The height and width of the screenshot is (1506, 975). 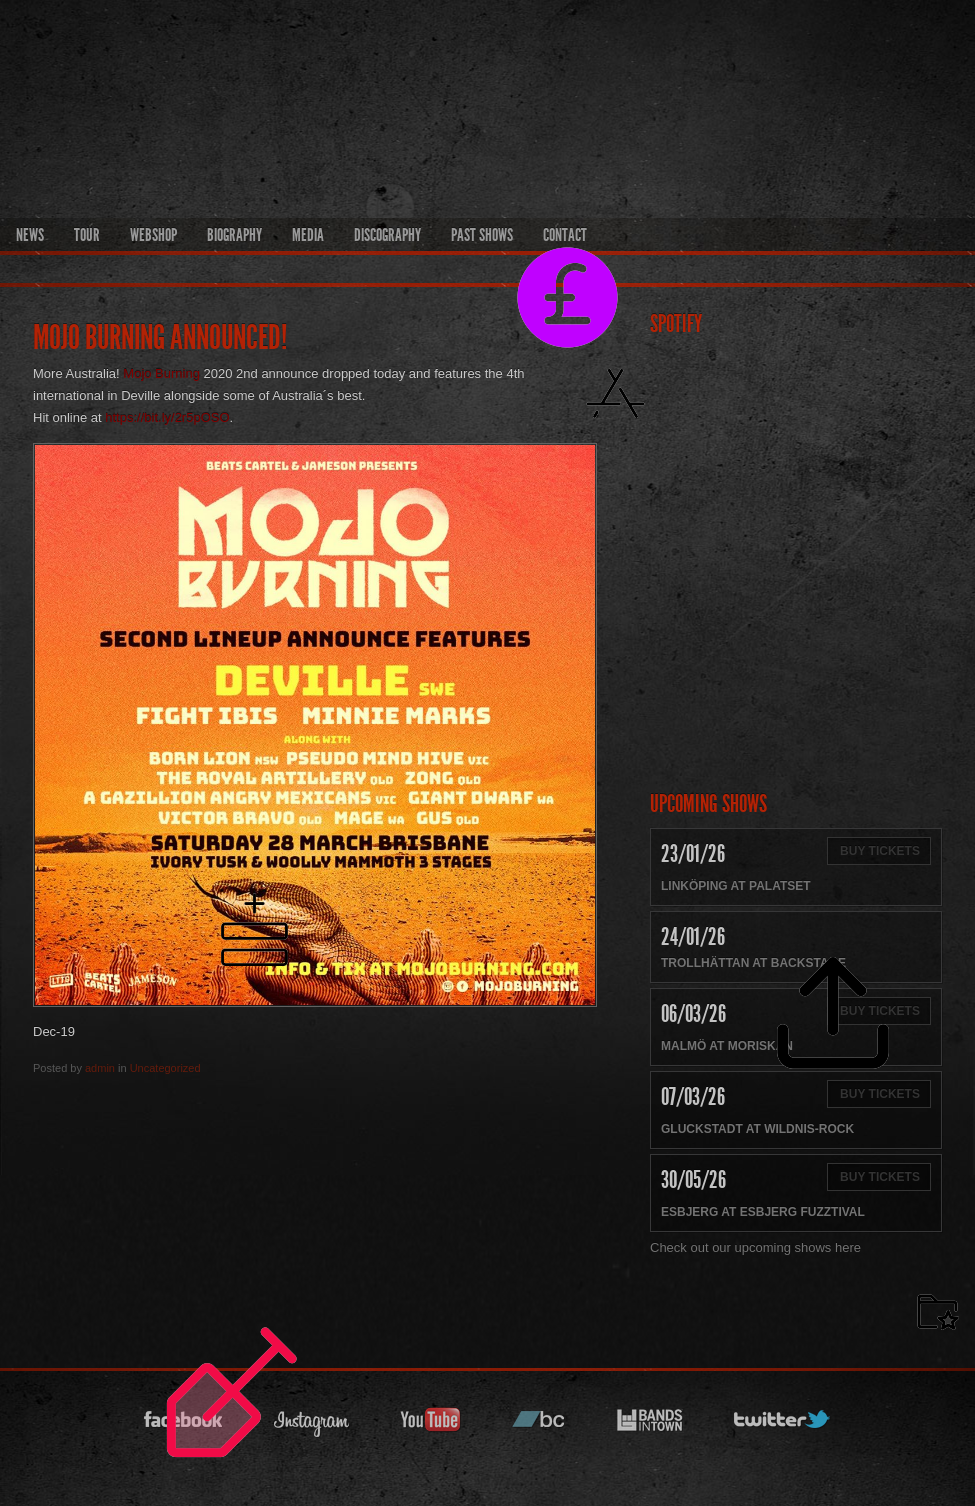 What do you see at coordinates (615, 395) in the screenshot?
I see `open the app store` at bounding box center [615, 395].